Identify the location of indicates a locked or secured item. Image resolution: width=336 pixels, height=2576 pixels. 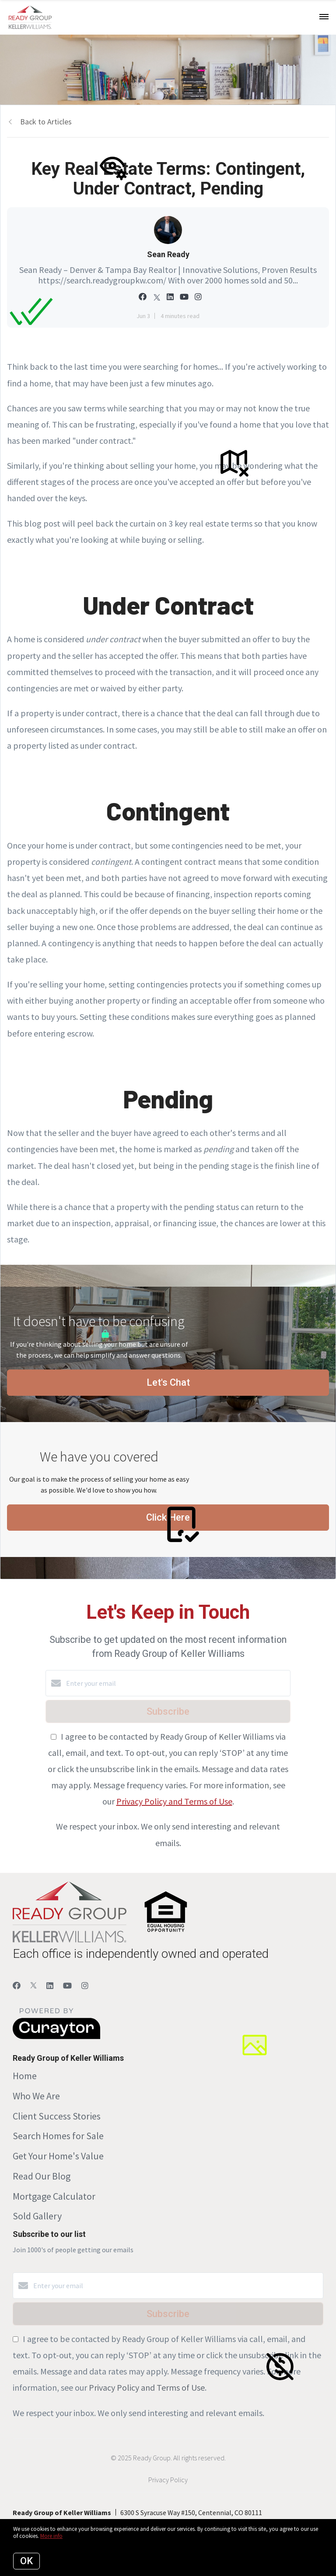
(105, 1334).